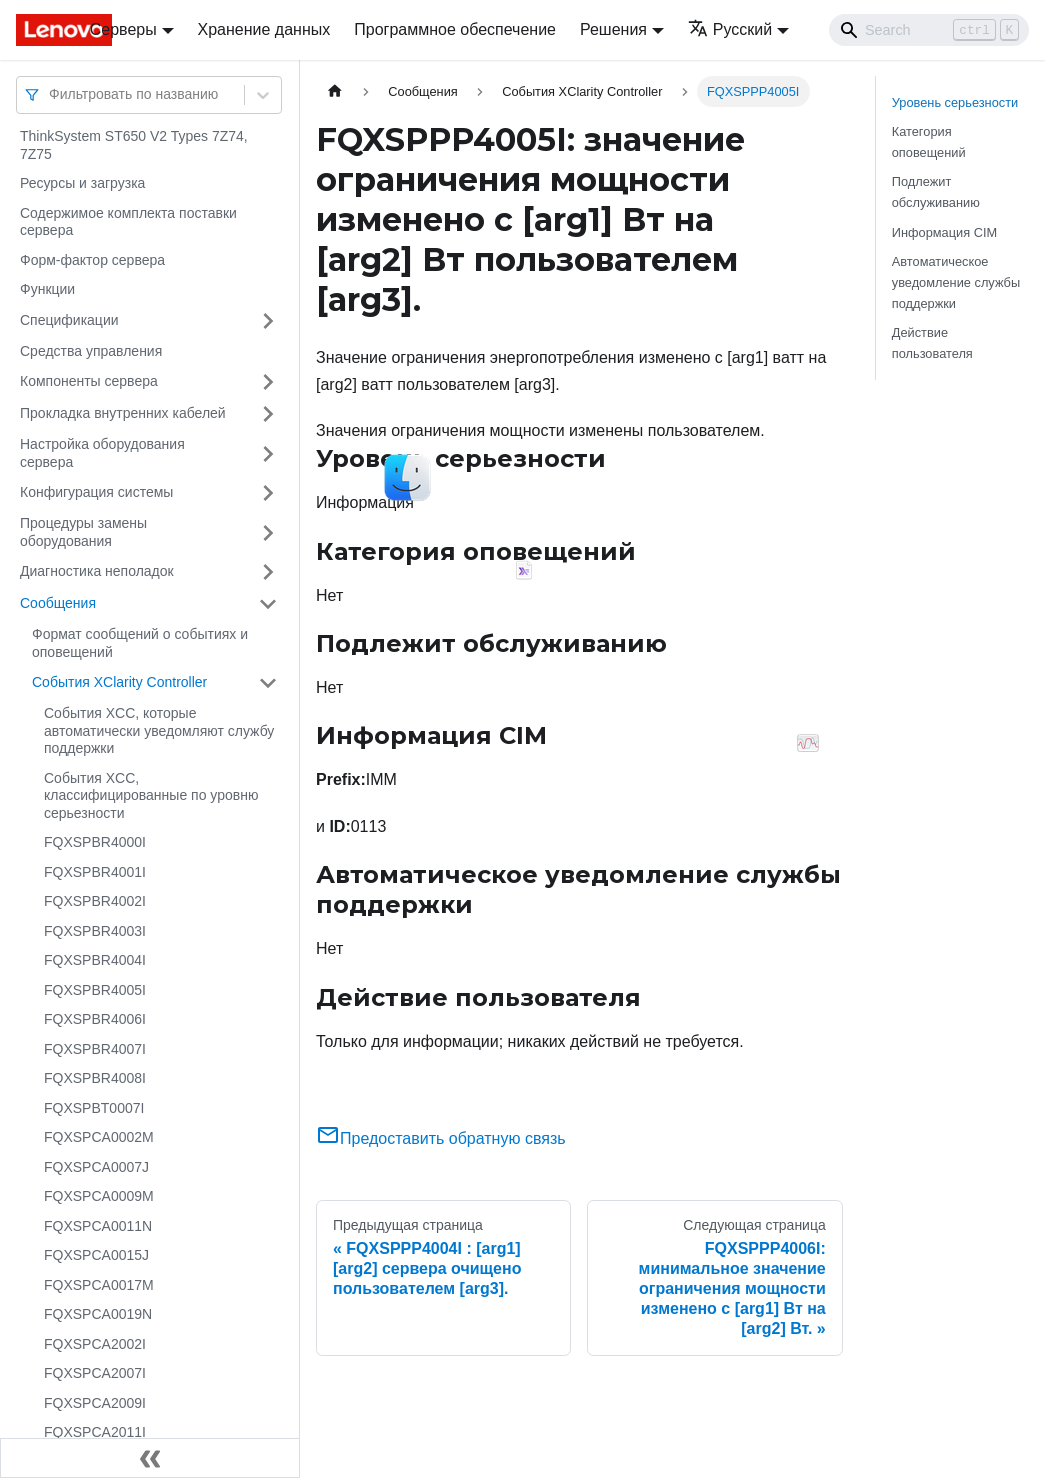 Image resolution: width=1045 pixels, height=1478 pixels. Describe the element at coordinates (407, 477) in the screenshot. I see `open Finder to browse files and folders` at that location.